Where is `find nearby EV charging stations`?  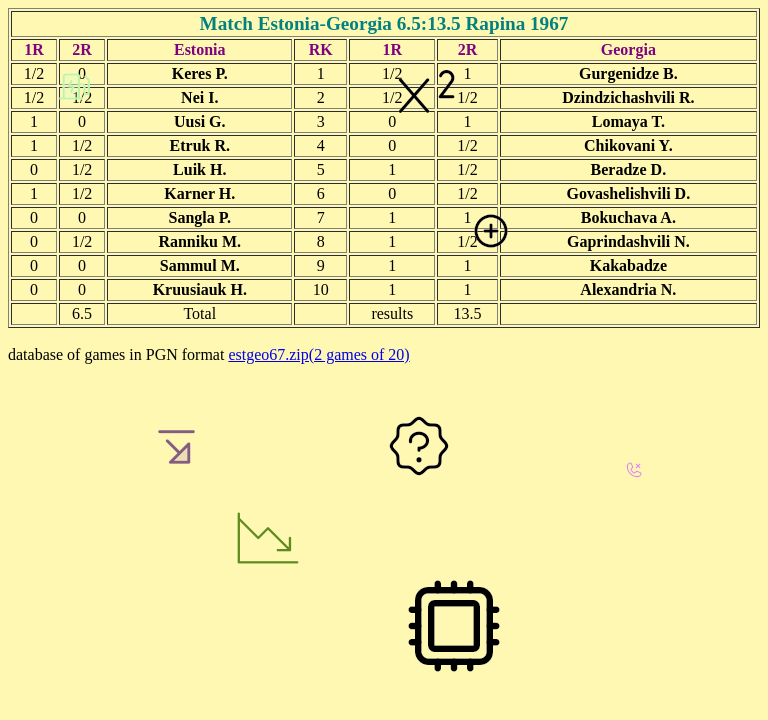
find nearby EV charging stations is located at coordinates (73, 86).